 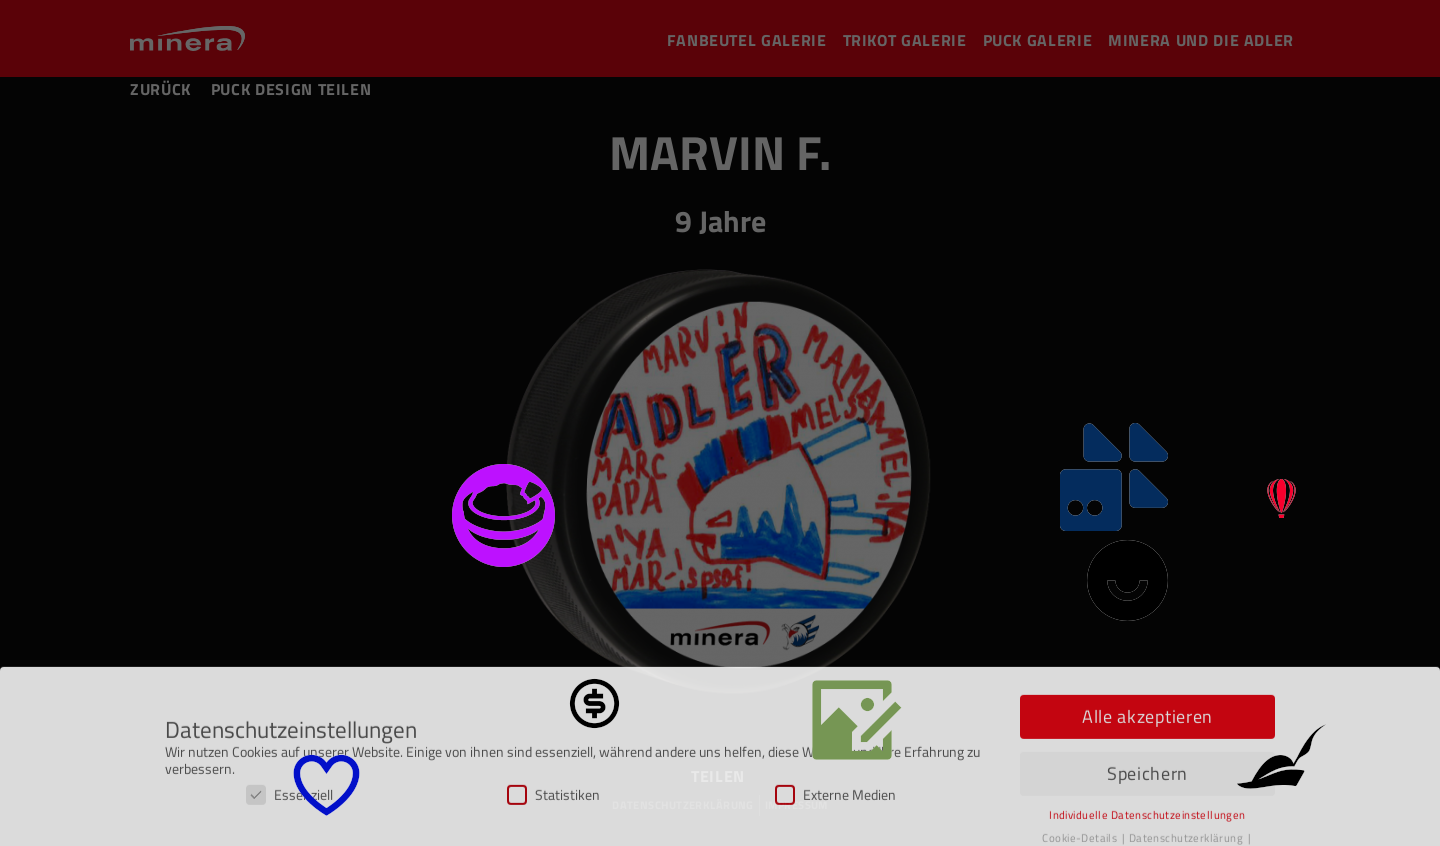 What do you see at coordinates (1127, 580) in the screenshot?
I see `view your profile` at bounding box center [1127, 580].